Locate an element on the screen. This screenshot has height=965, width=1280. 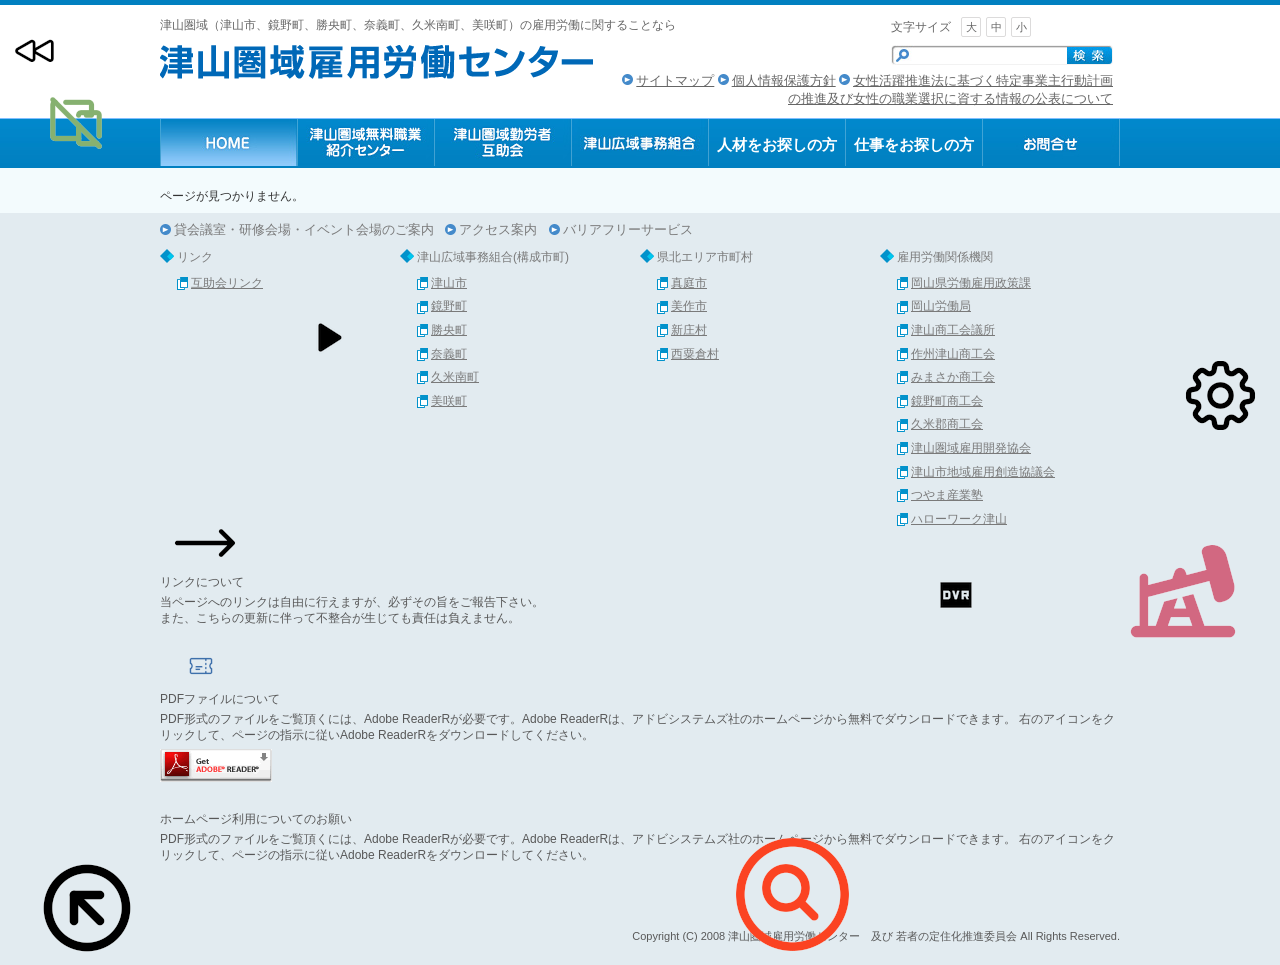
view your tickets or passes is located at coordinates (201, 666).